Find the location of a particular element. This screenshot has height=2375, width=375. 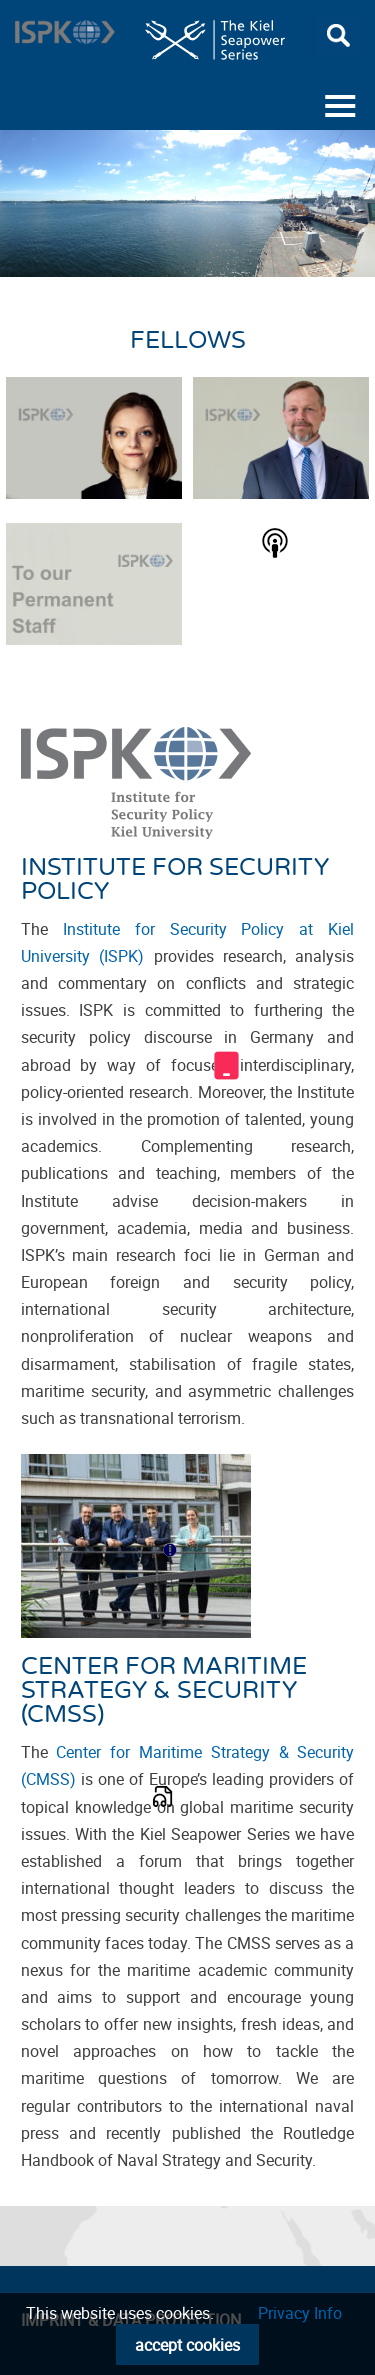

start a live broadcast or stream is located at coordinates (275, 543).